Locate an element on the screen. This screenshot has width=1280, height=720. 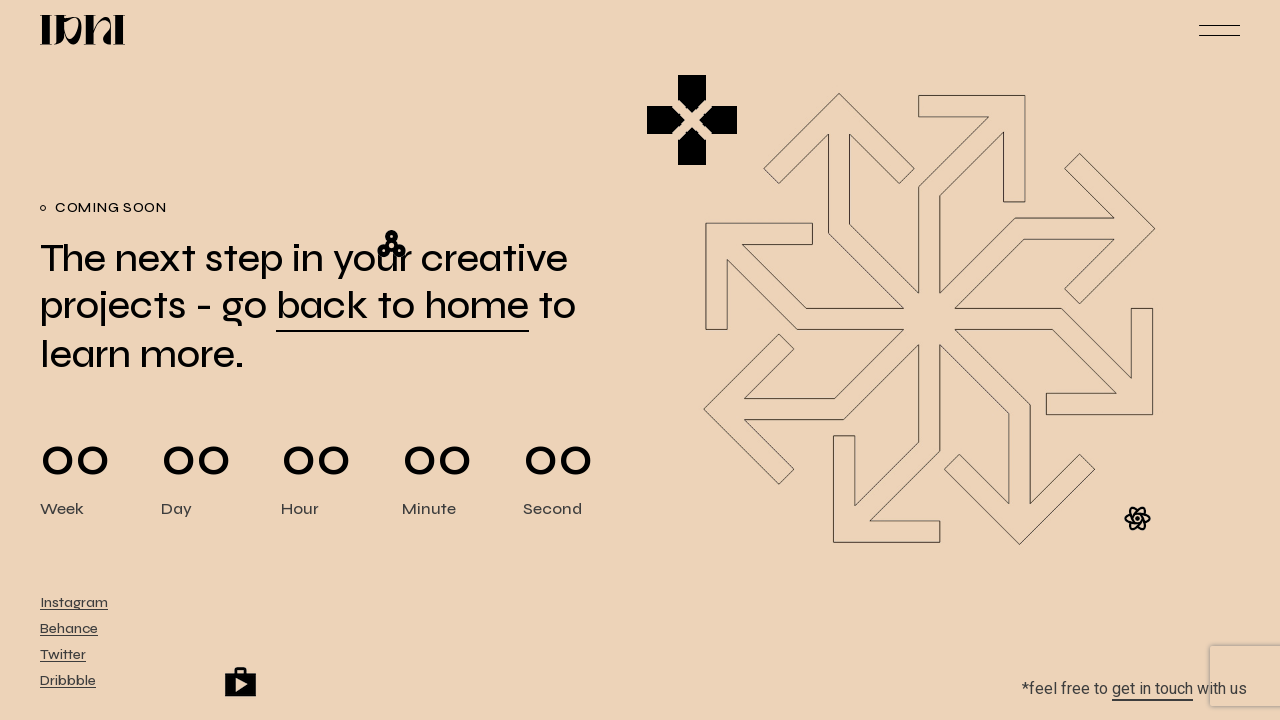
fidget spinner toy or game icon is located at coordinates (391, 245).